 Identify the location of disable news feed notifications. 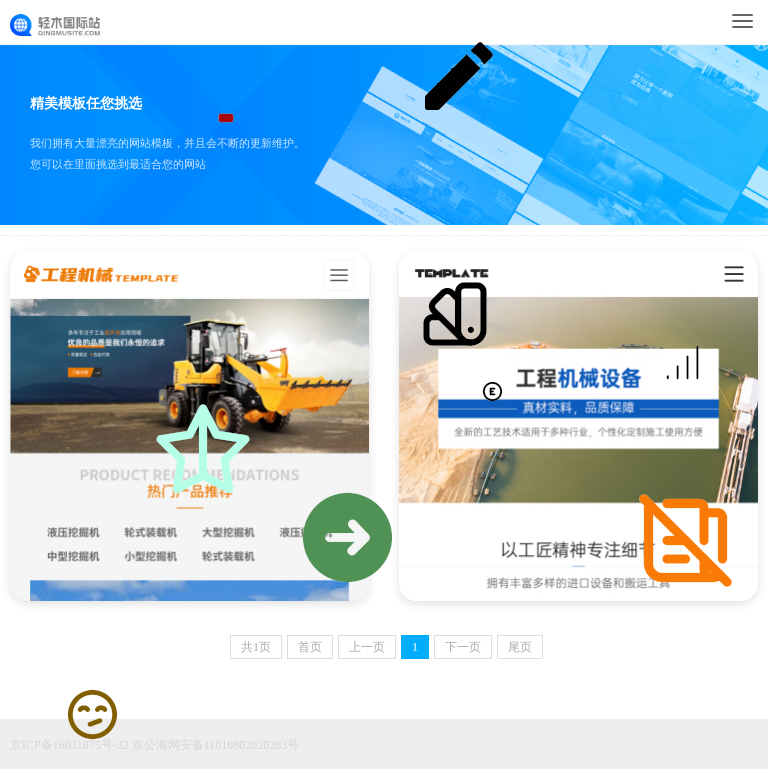
(685, 540).